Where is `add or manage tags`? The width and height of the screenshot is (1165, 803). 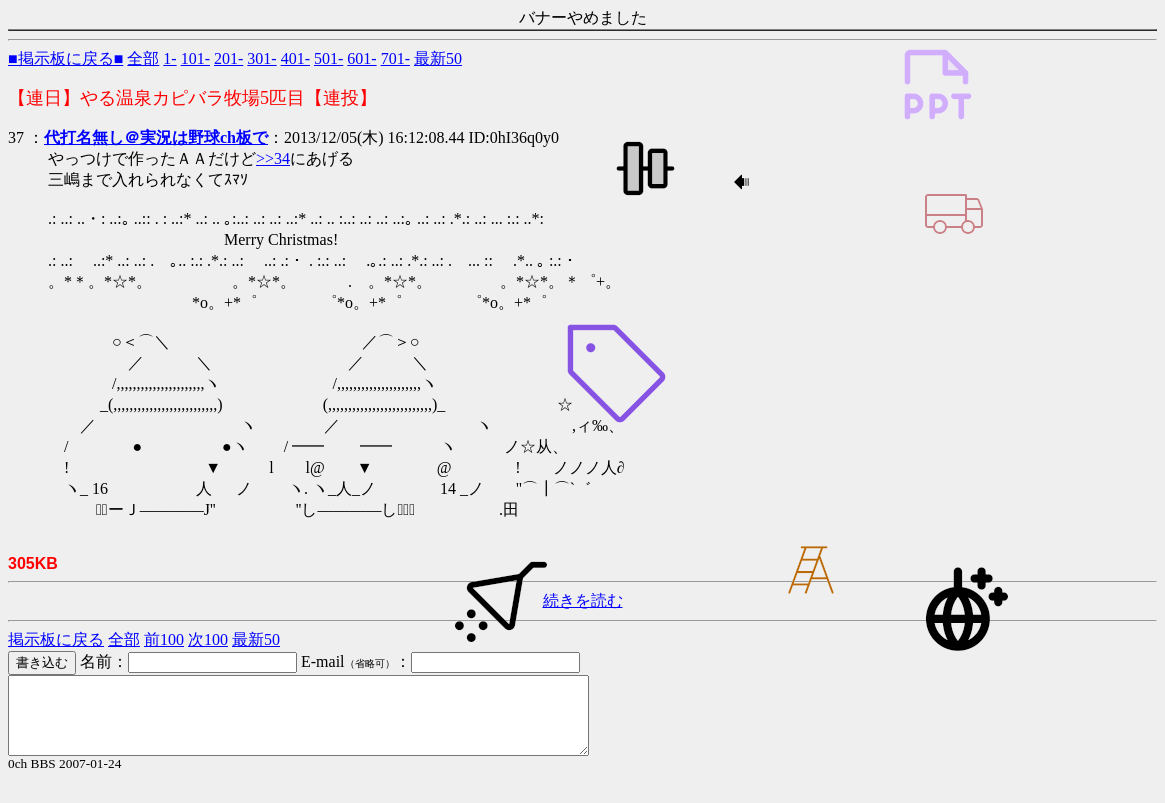
add or manage tags is located at coordinates (611, 368).